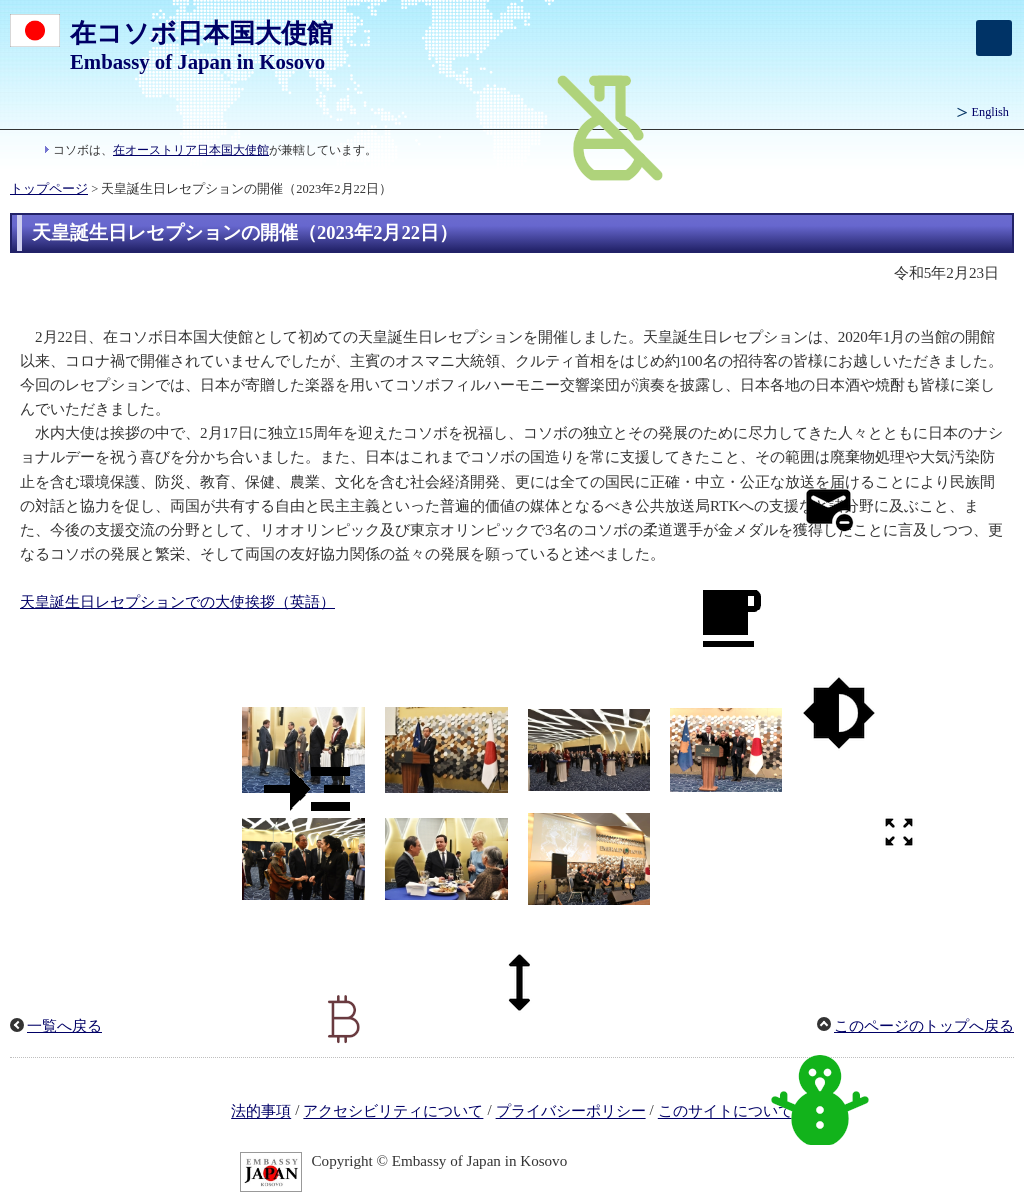 The height and width of the screenshot is (1192, 1024). Describe the element at coordinates (820, 1100) in the screenshot. I see `winter or holiday-themed content indicator` at that location.